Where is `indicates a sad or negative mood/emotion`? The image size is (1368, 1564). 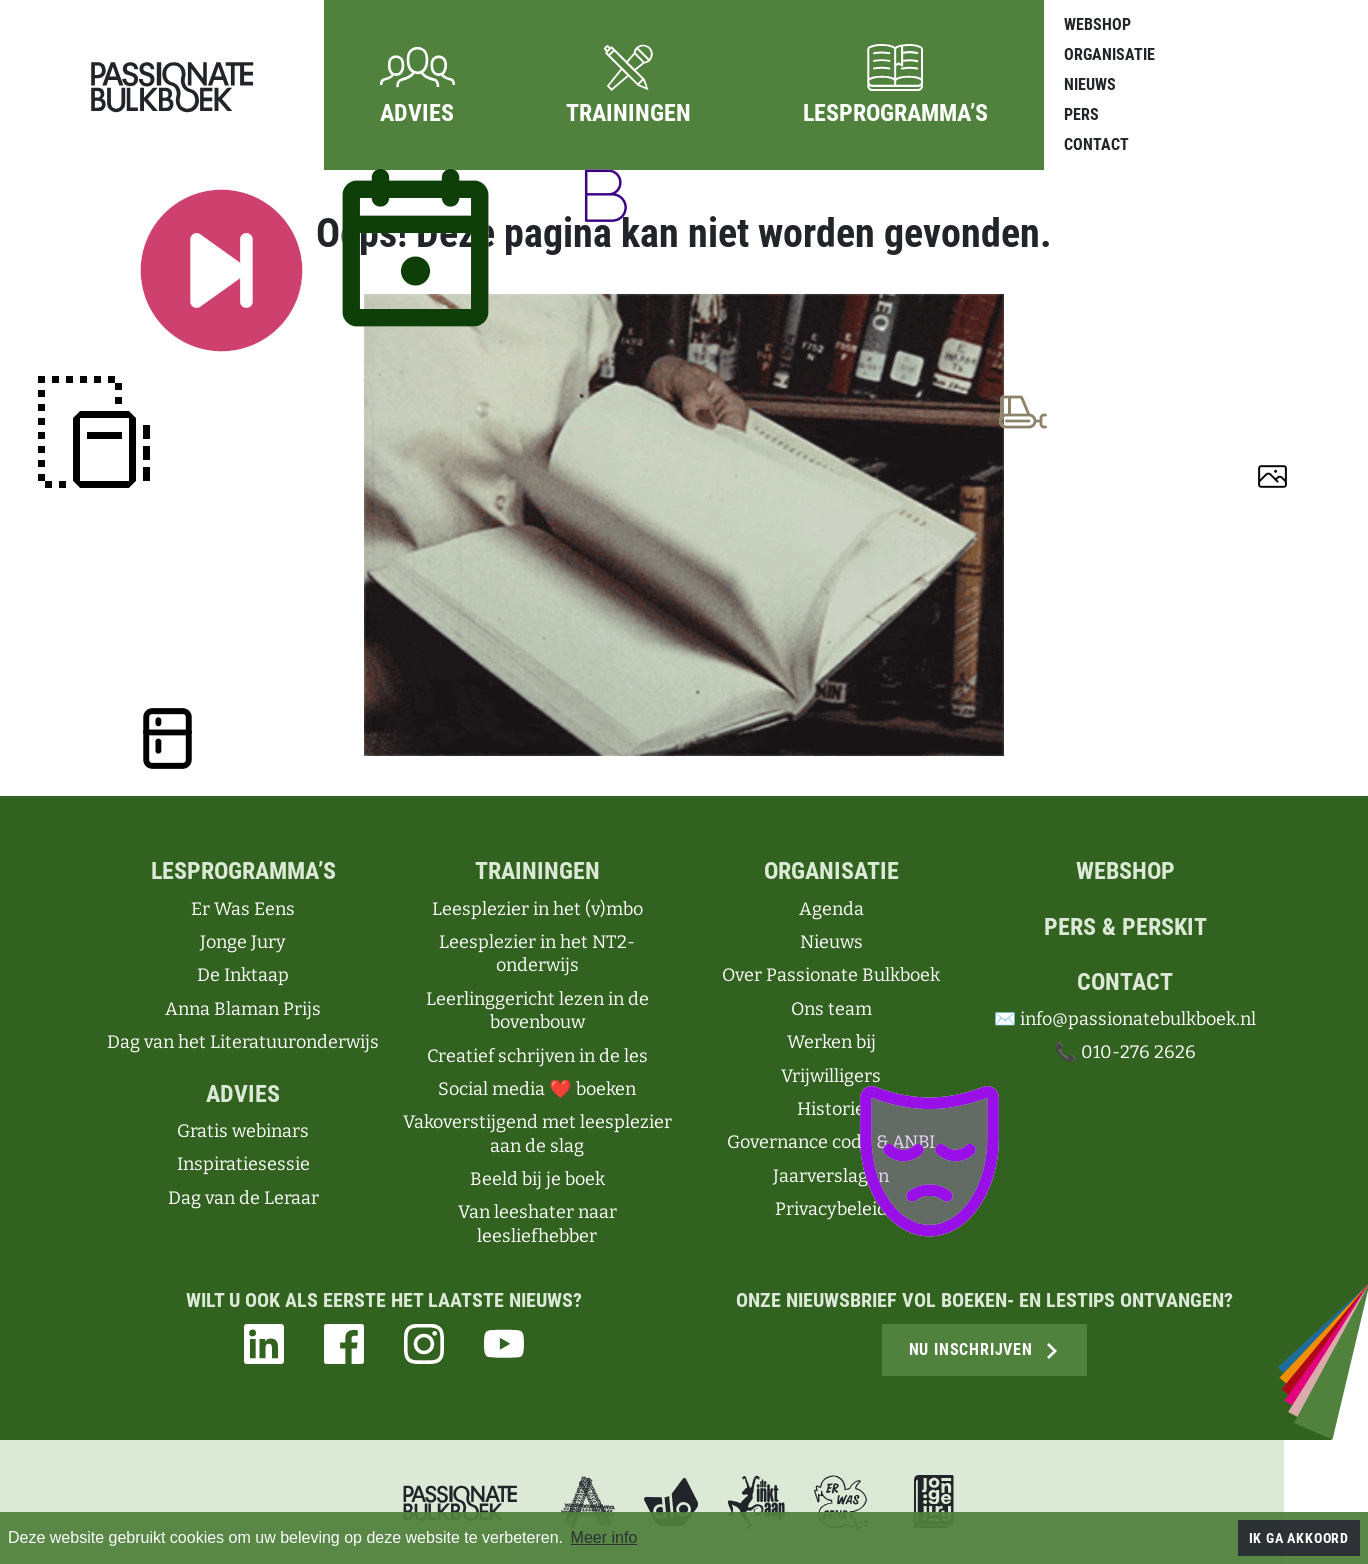
indicates a sad or negative mood/emotion is located at coordinates (929, 1155).